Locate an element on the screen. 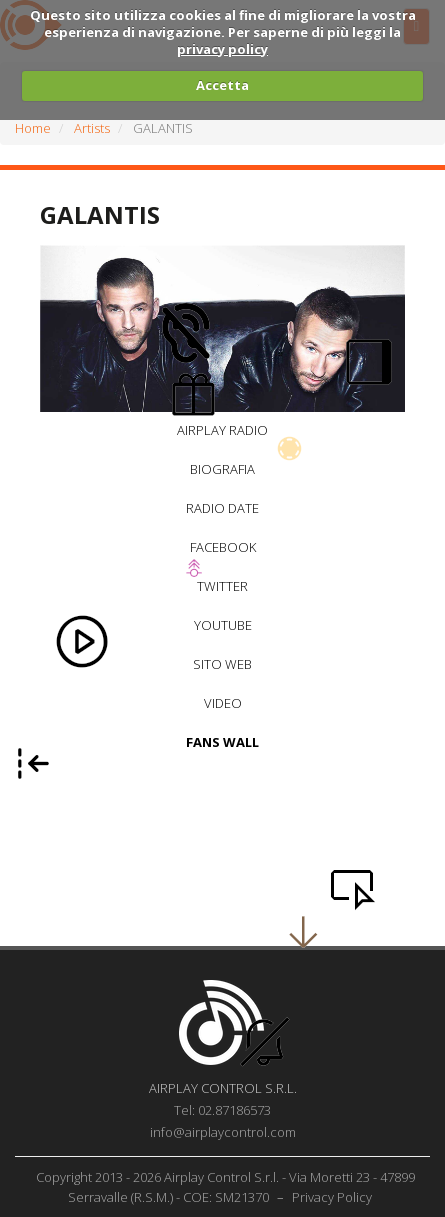 The height and width of the screenshot is (1217, 445). play media or start video playback is located at coordinates (82, 641).